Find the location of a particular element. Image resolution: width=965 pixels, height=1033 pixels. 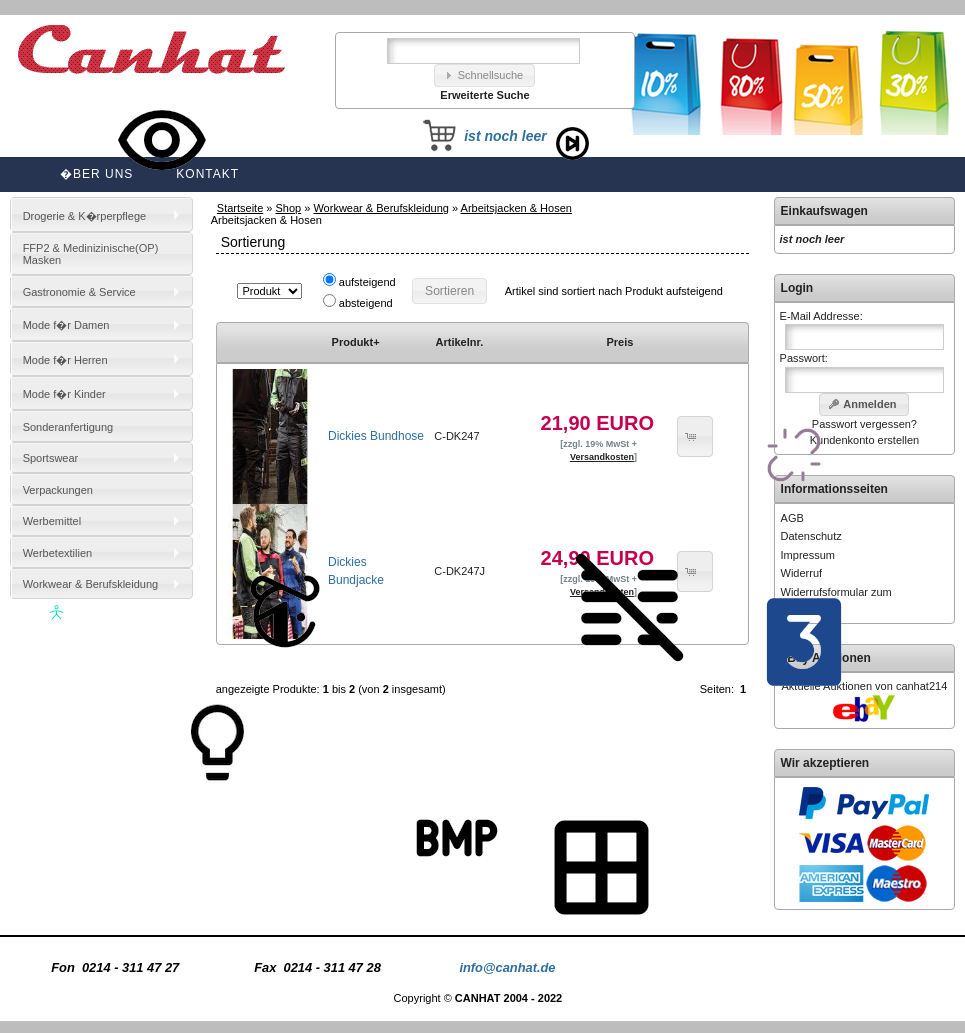

skip to the next track or media item is located at coordinates (572, 143).